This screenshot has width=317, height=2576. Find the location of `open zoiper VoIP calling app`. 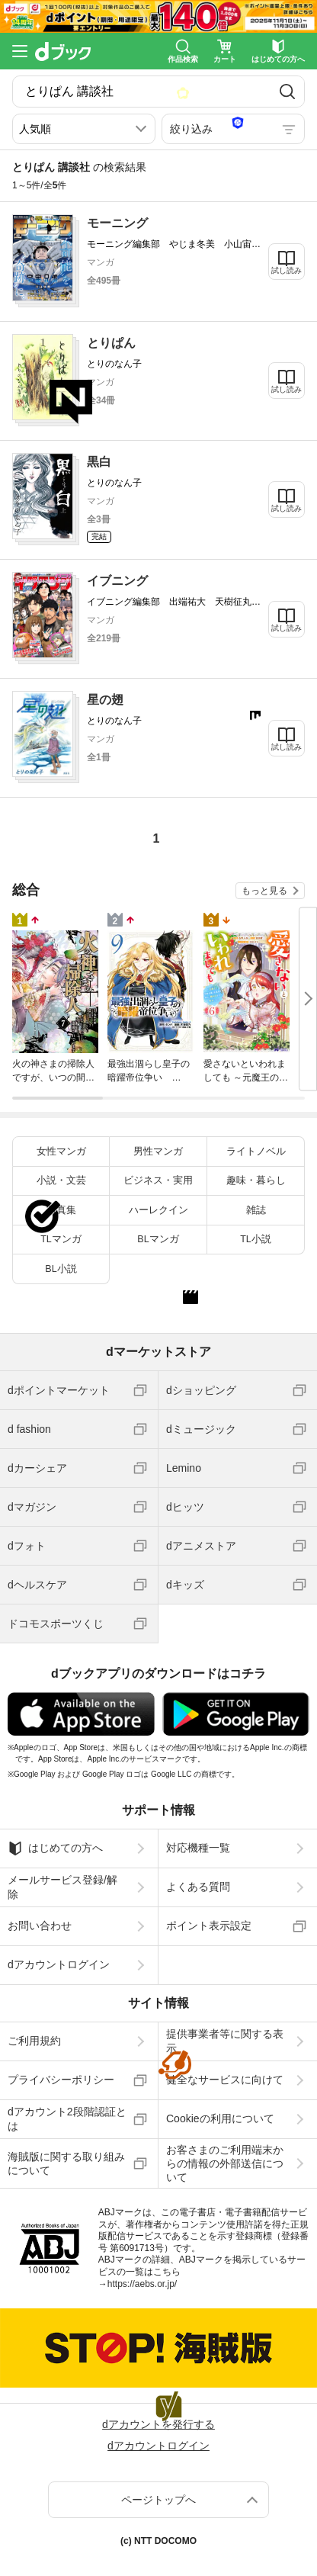

open zoiper VoIP calling app is located at coordinates (175, 2064).